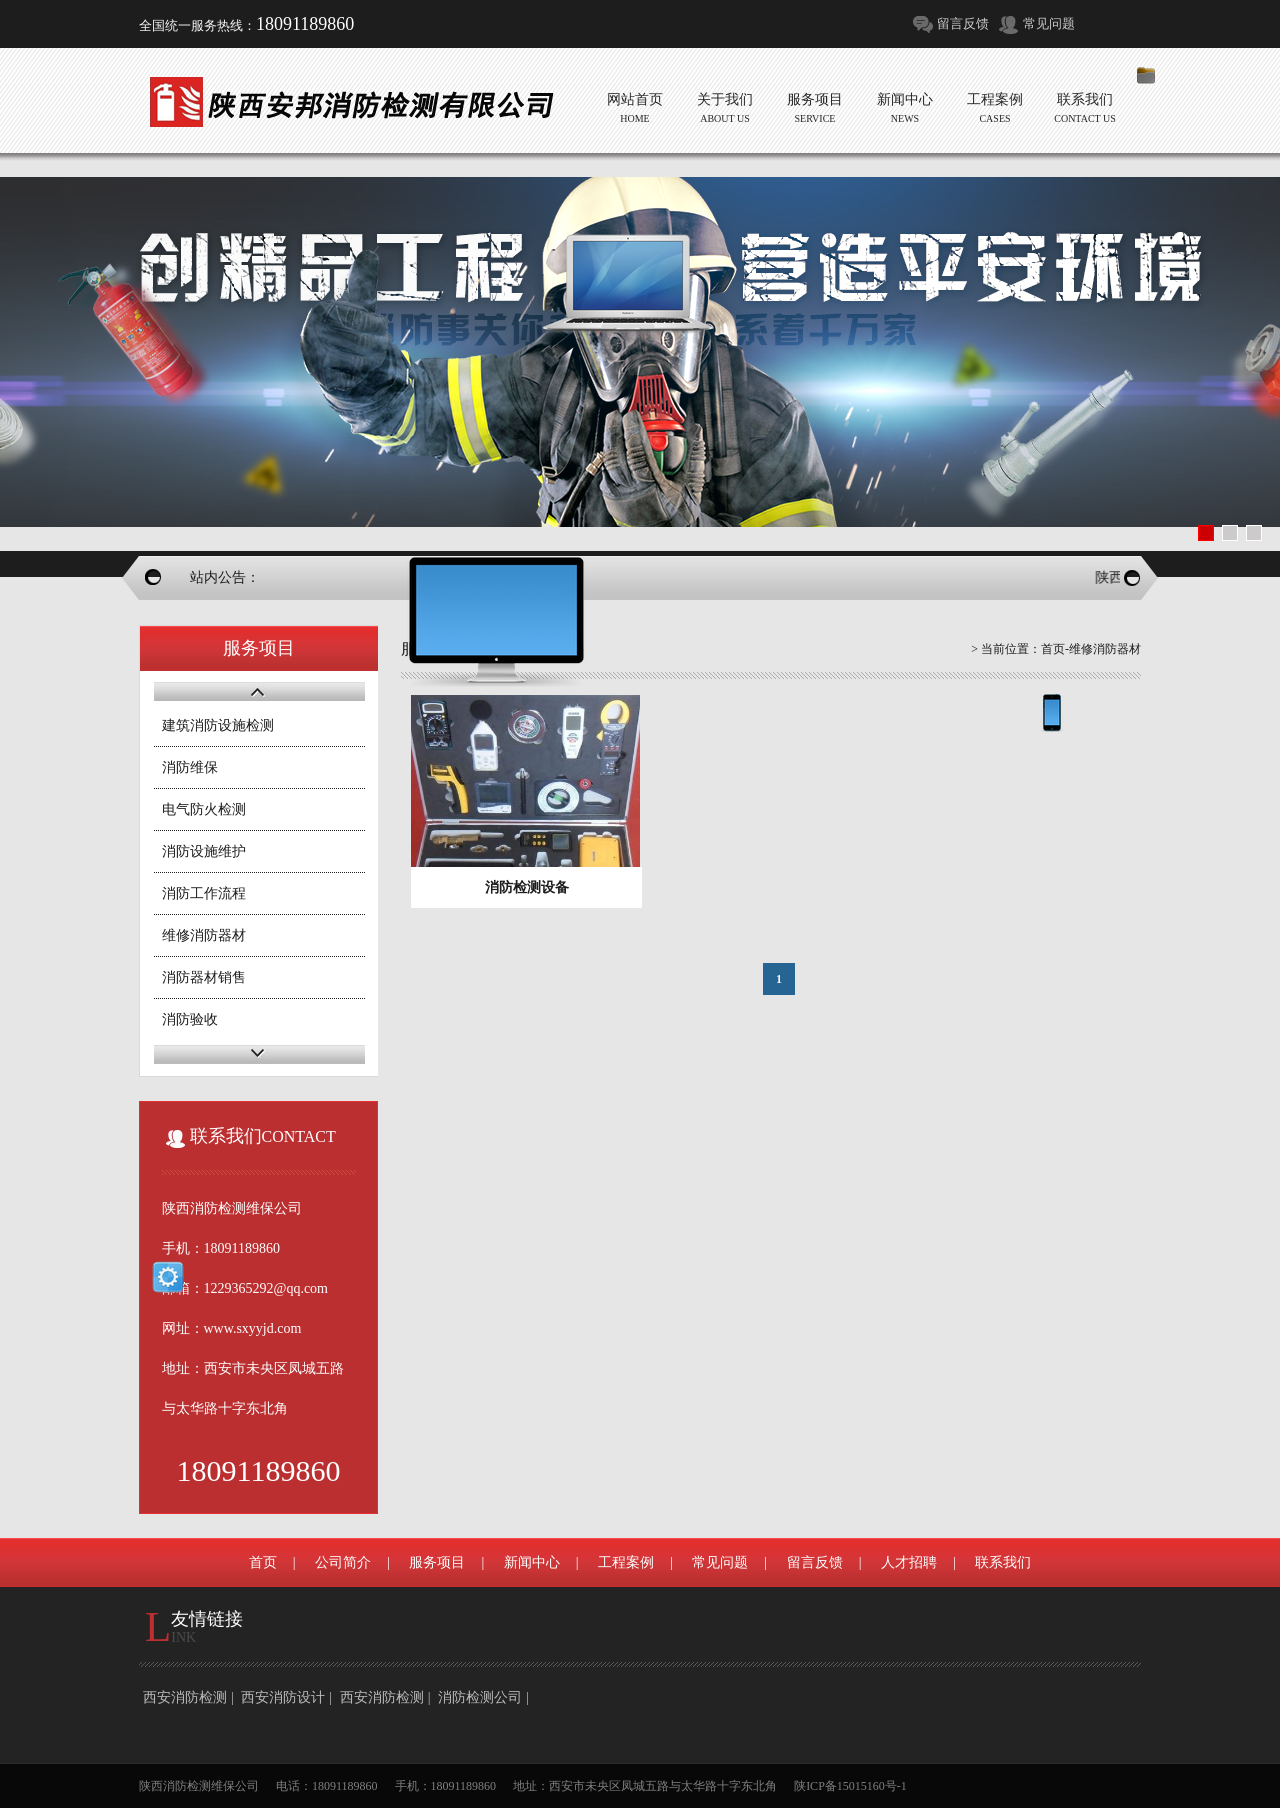 The height and width of the screenshot is (1808, 1280). Describe the element at coordinates (1052, 713) in the screenshot. I see `iPhone 5c device icon for system identification` at that location.